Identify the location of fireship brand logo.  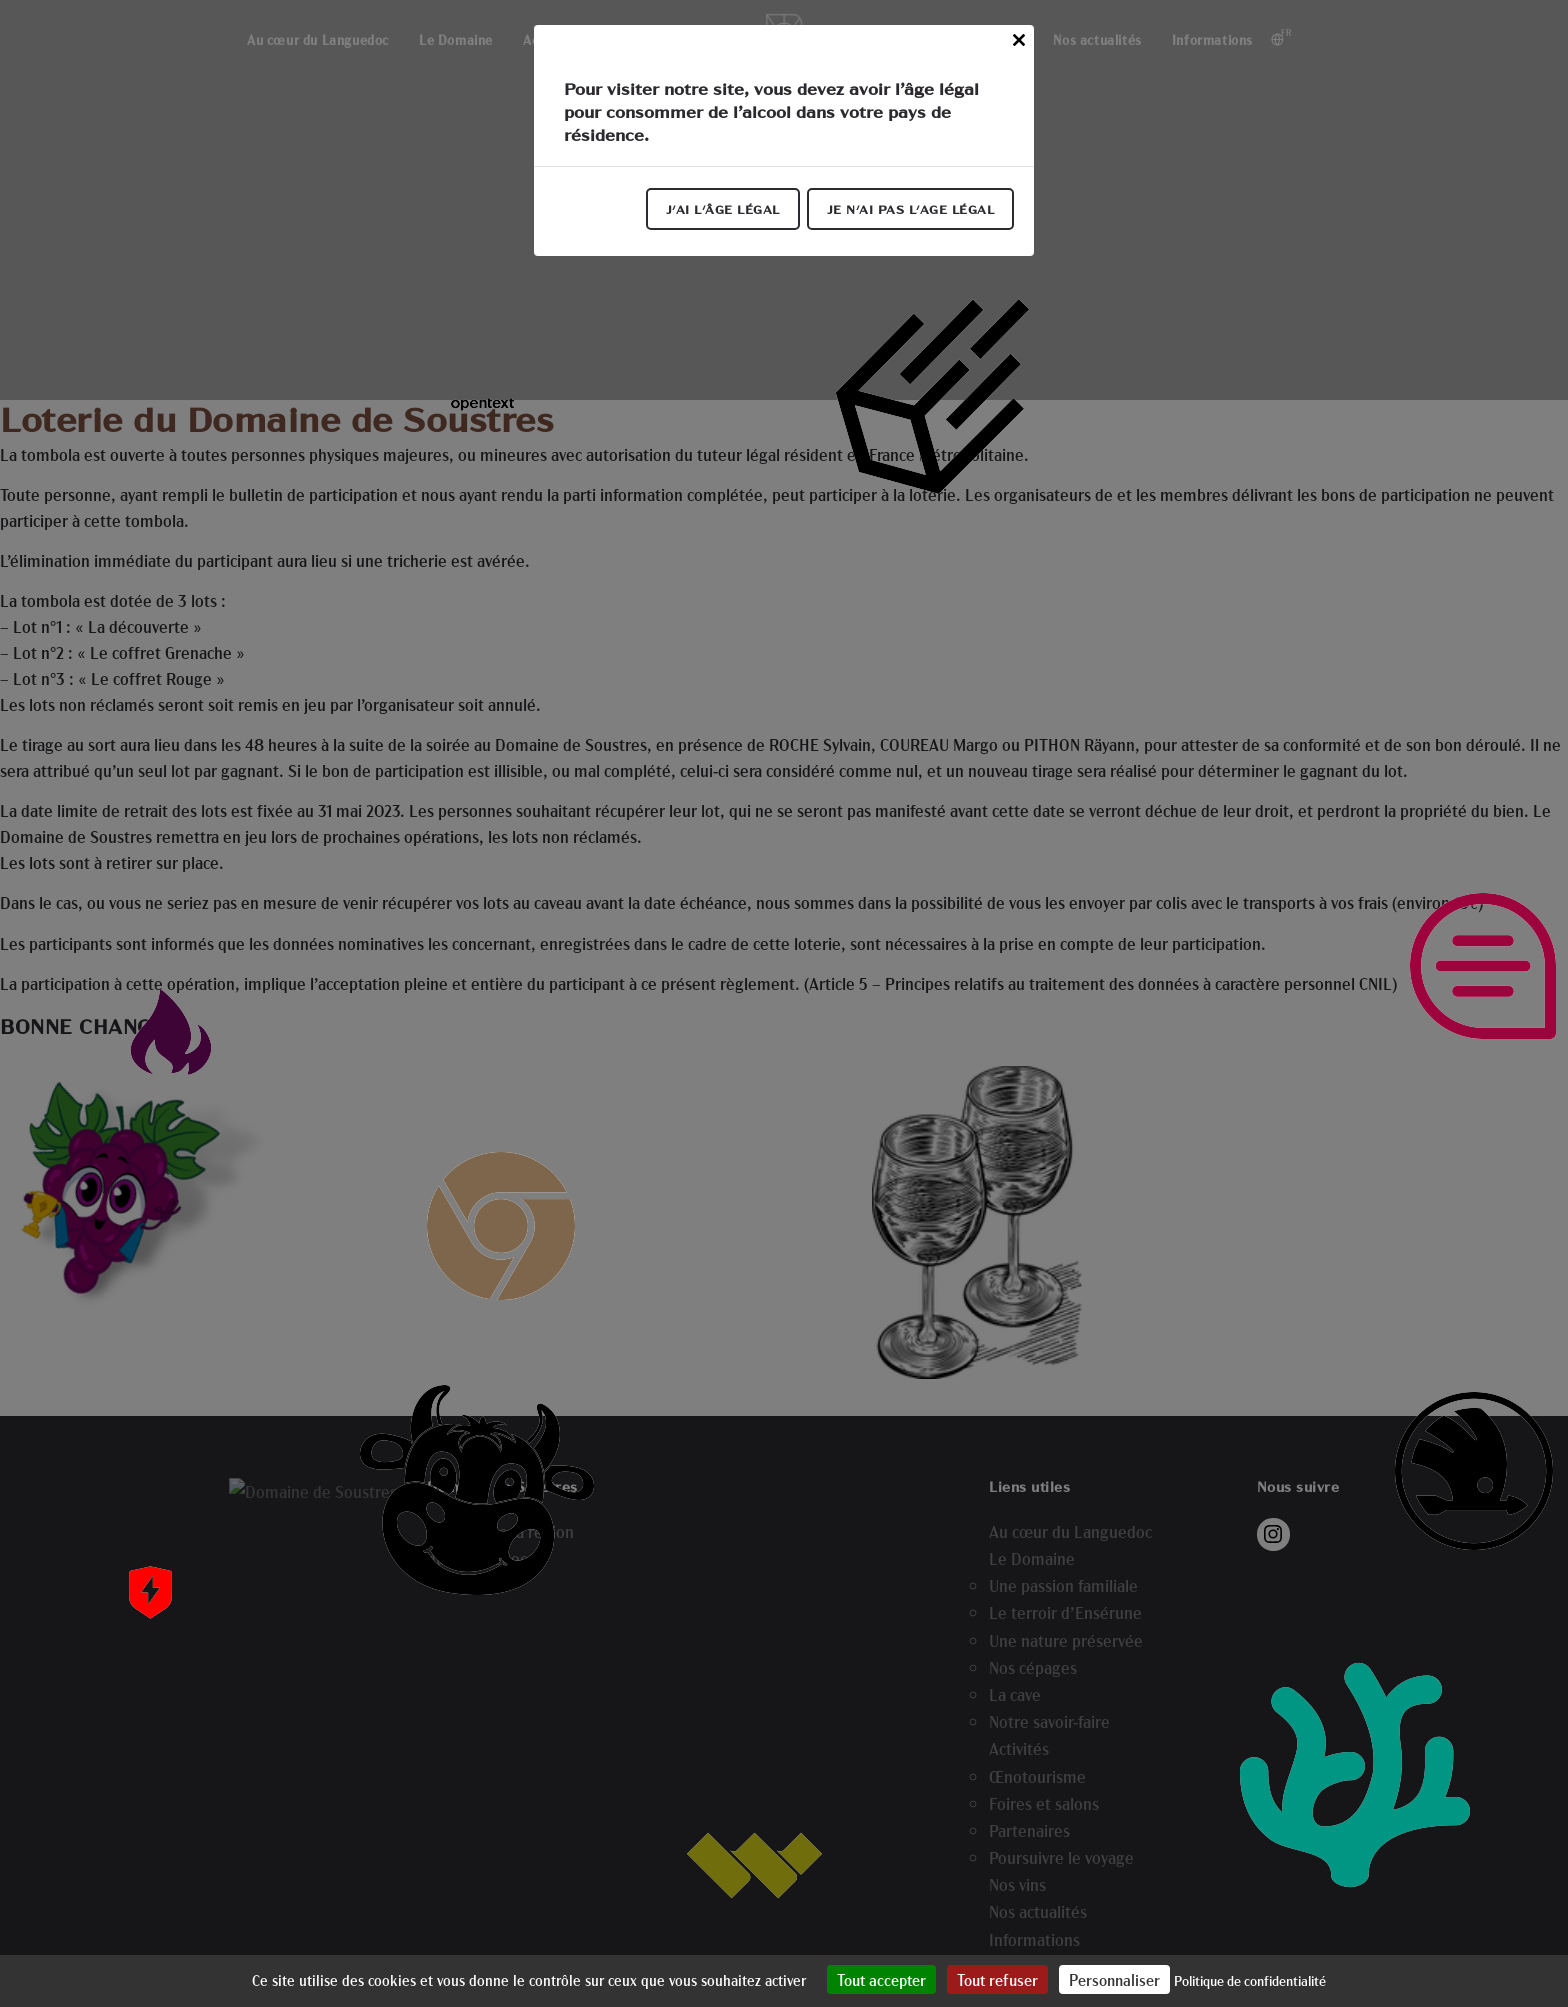
(171, 1032).